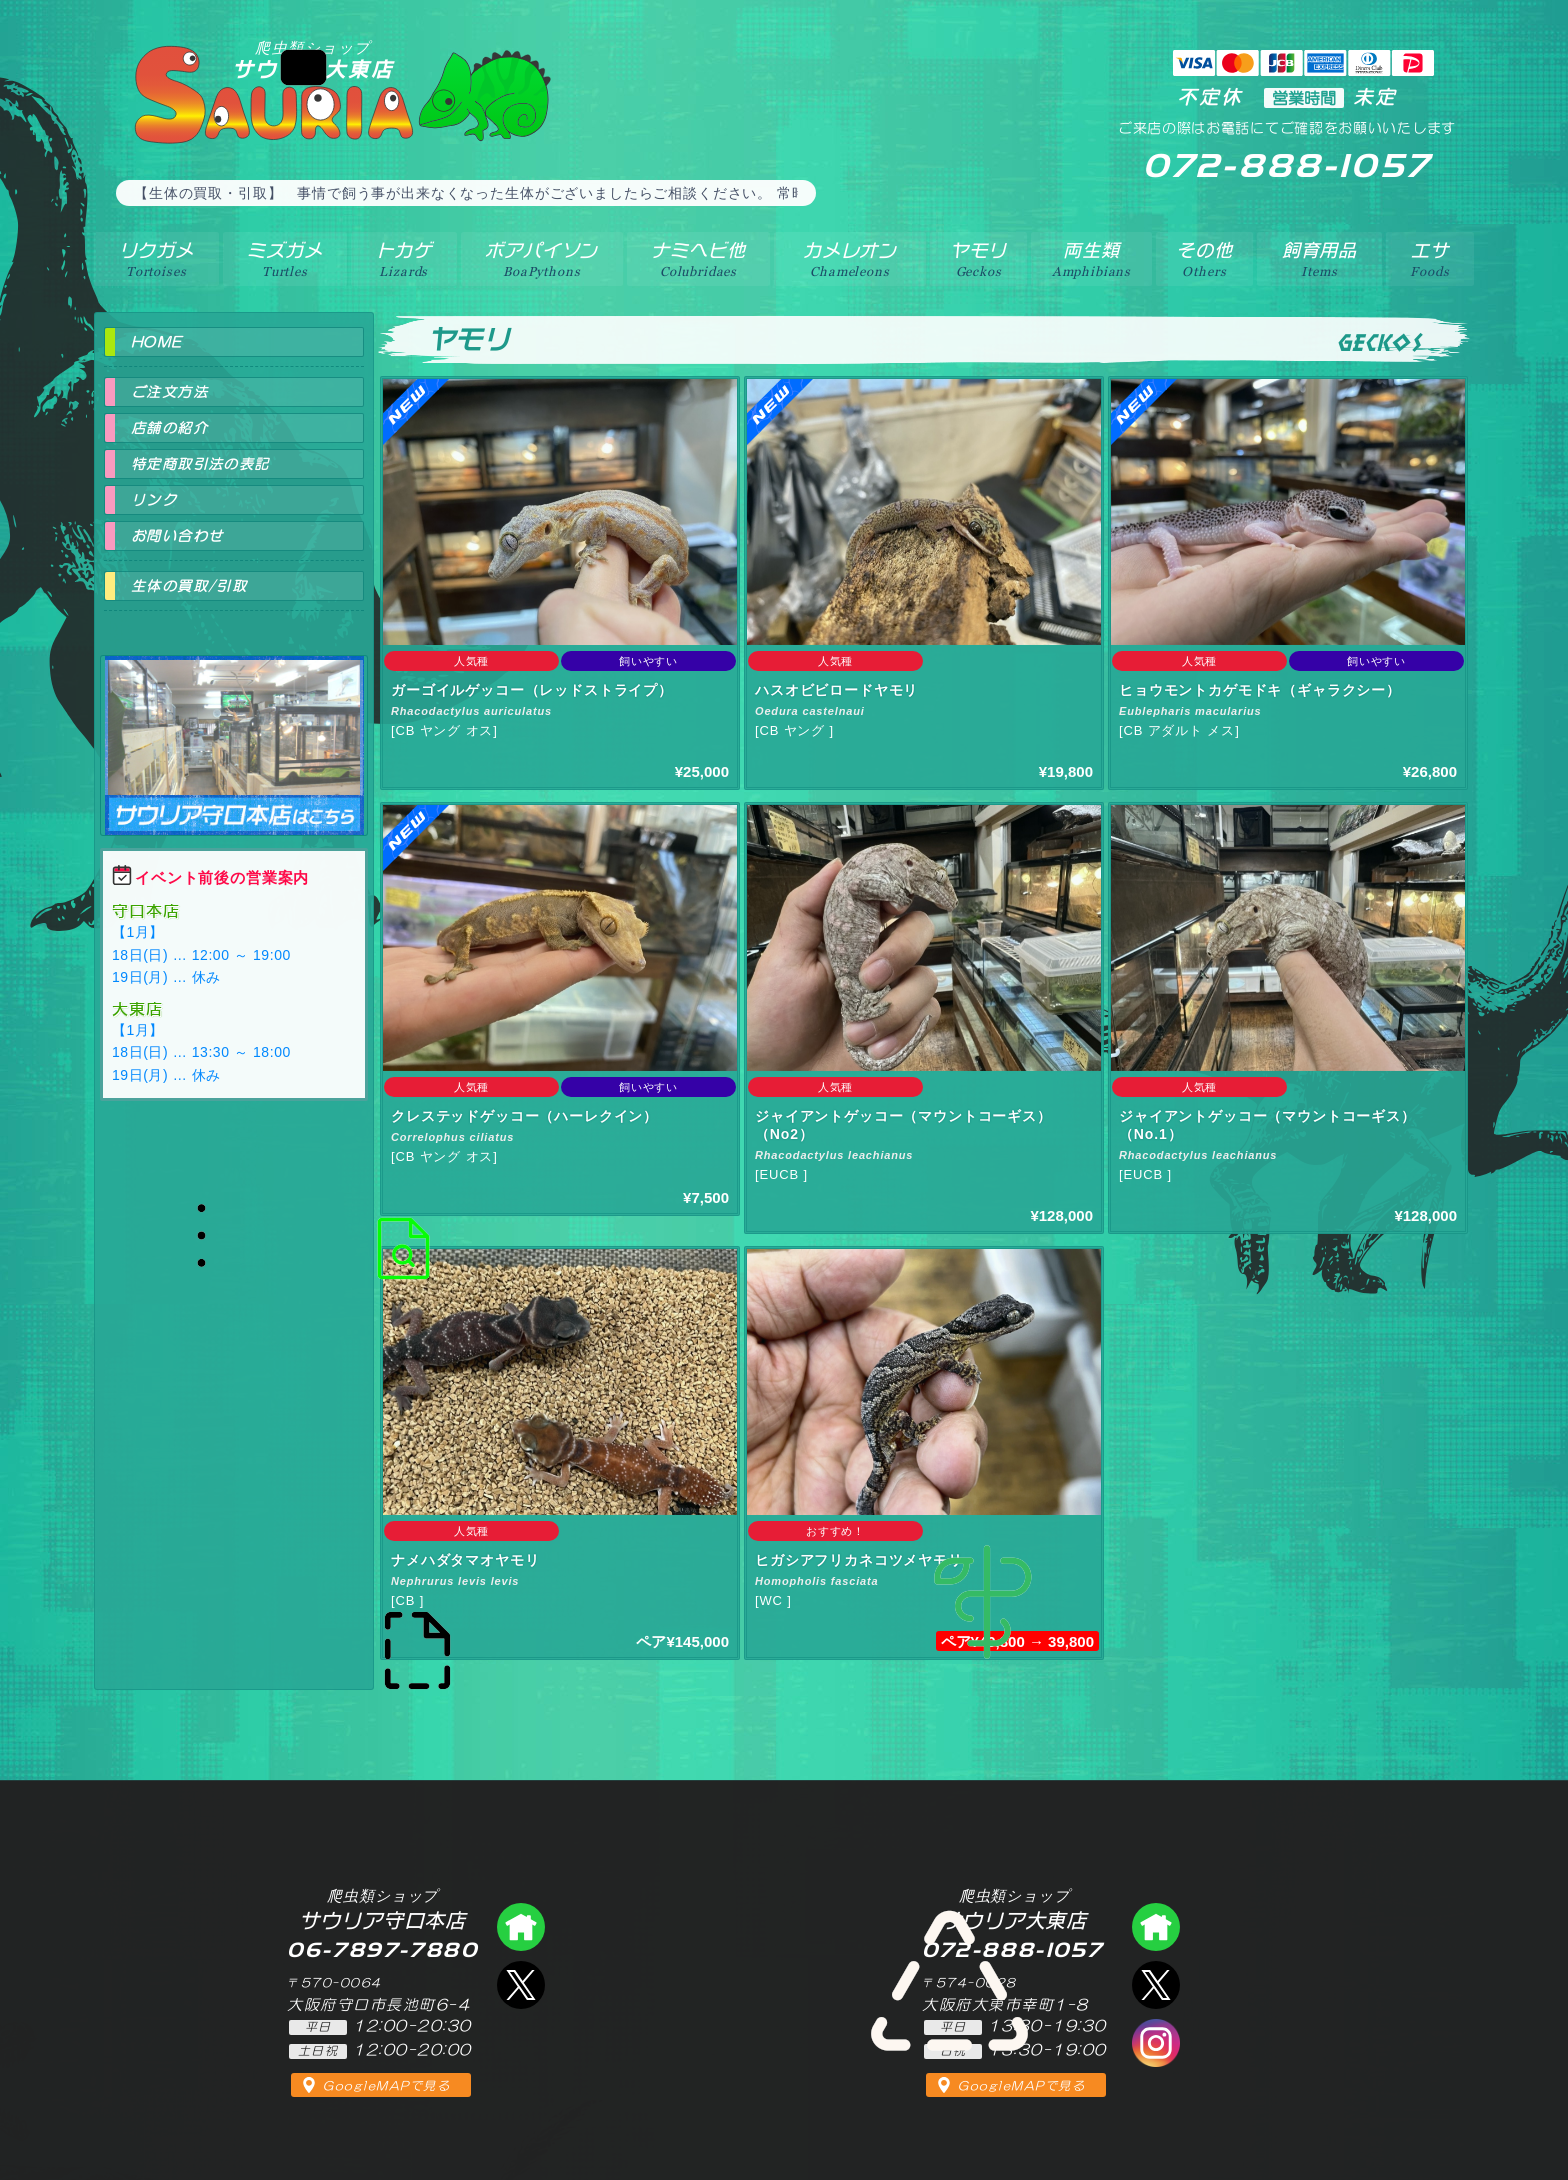 The width and height of the screenshot is (1568, 2180). I want to click on open more options menu, so click(201, 1235).